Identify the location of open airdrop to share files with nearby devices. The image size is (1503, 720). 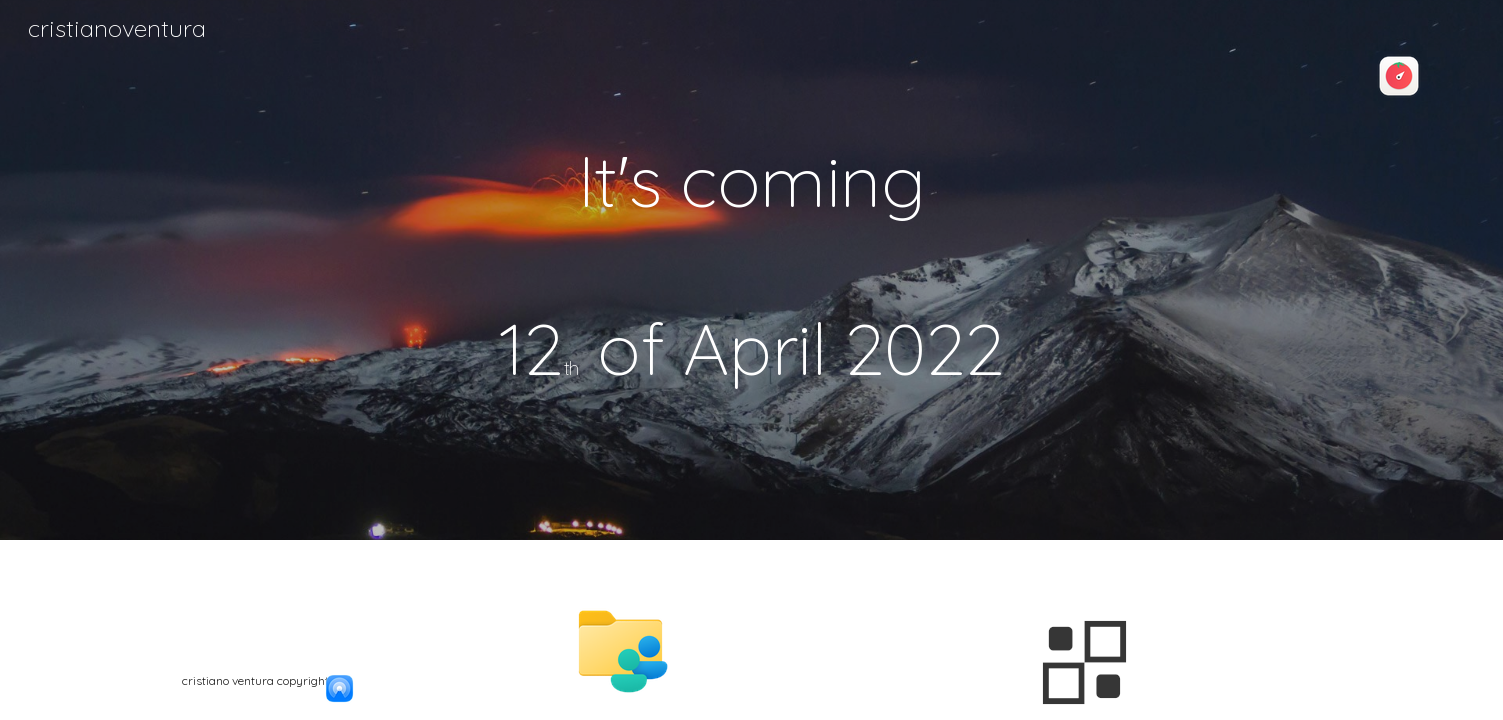
(339, 688).